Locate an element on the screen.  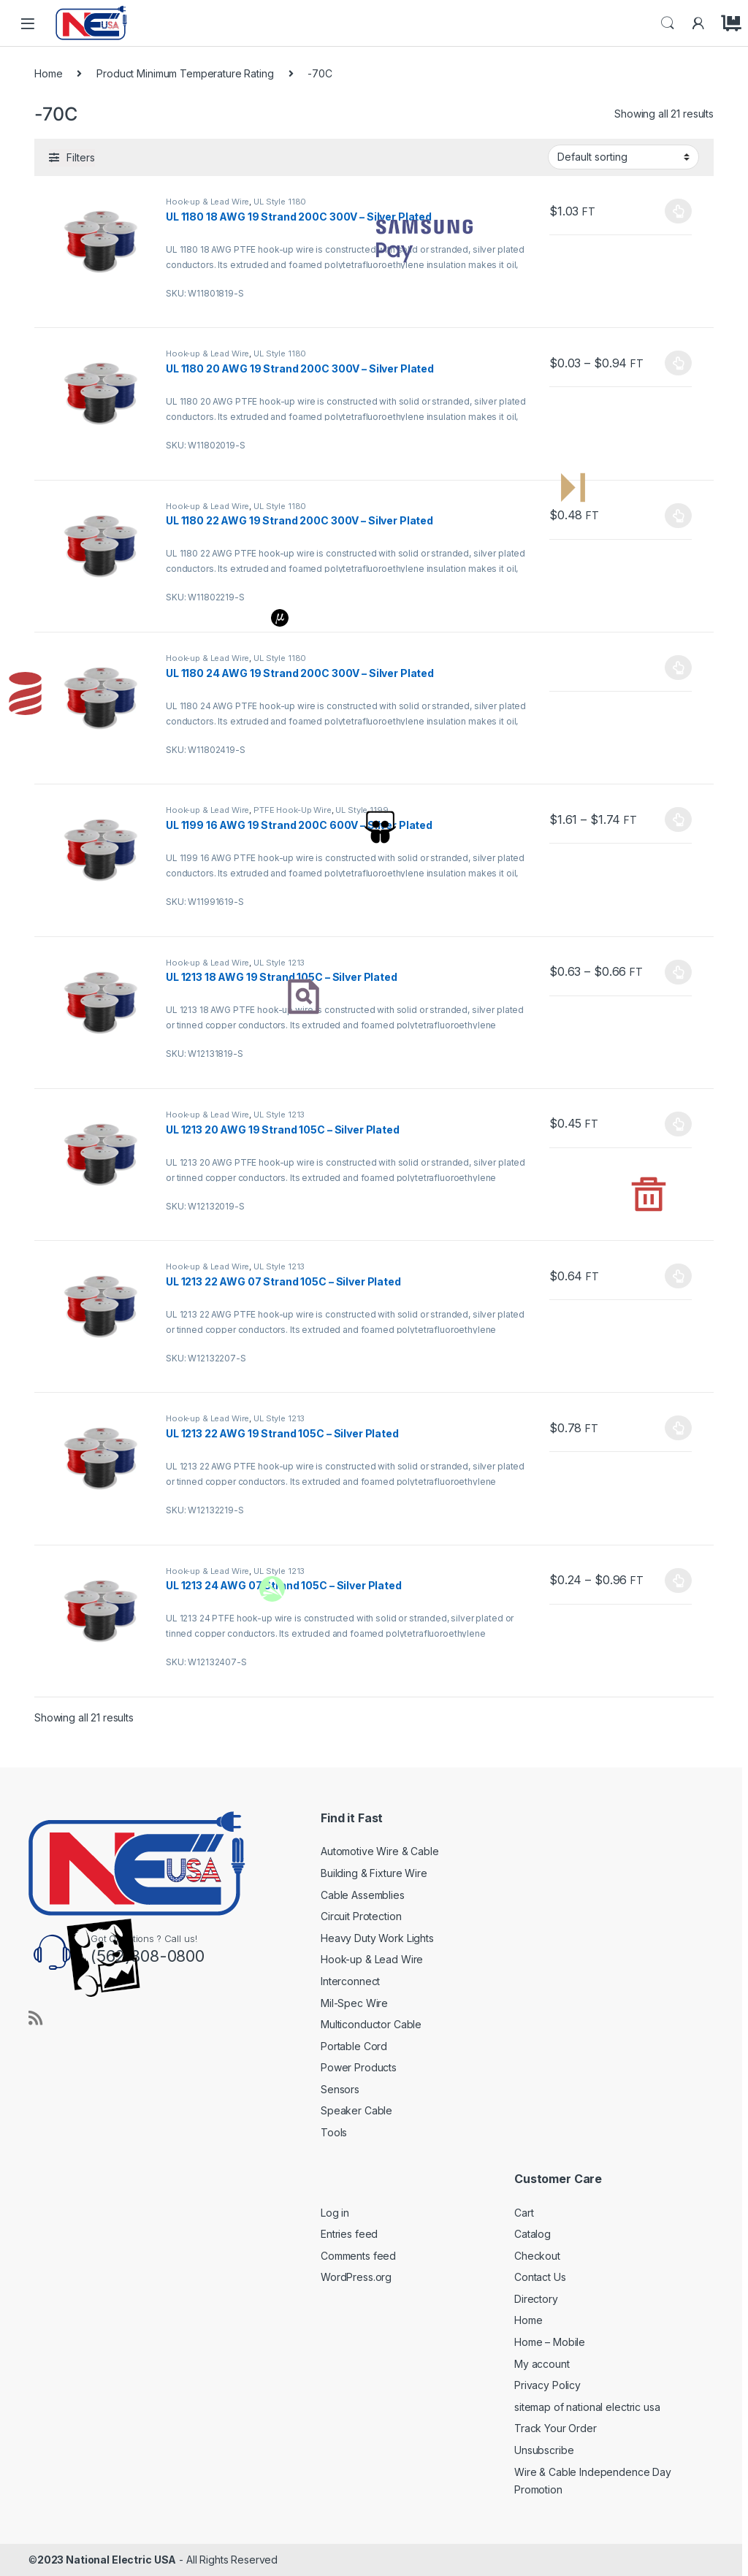
skip to the next track or item is located at coordinates (573, 487).